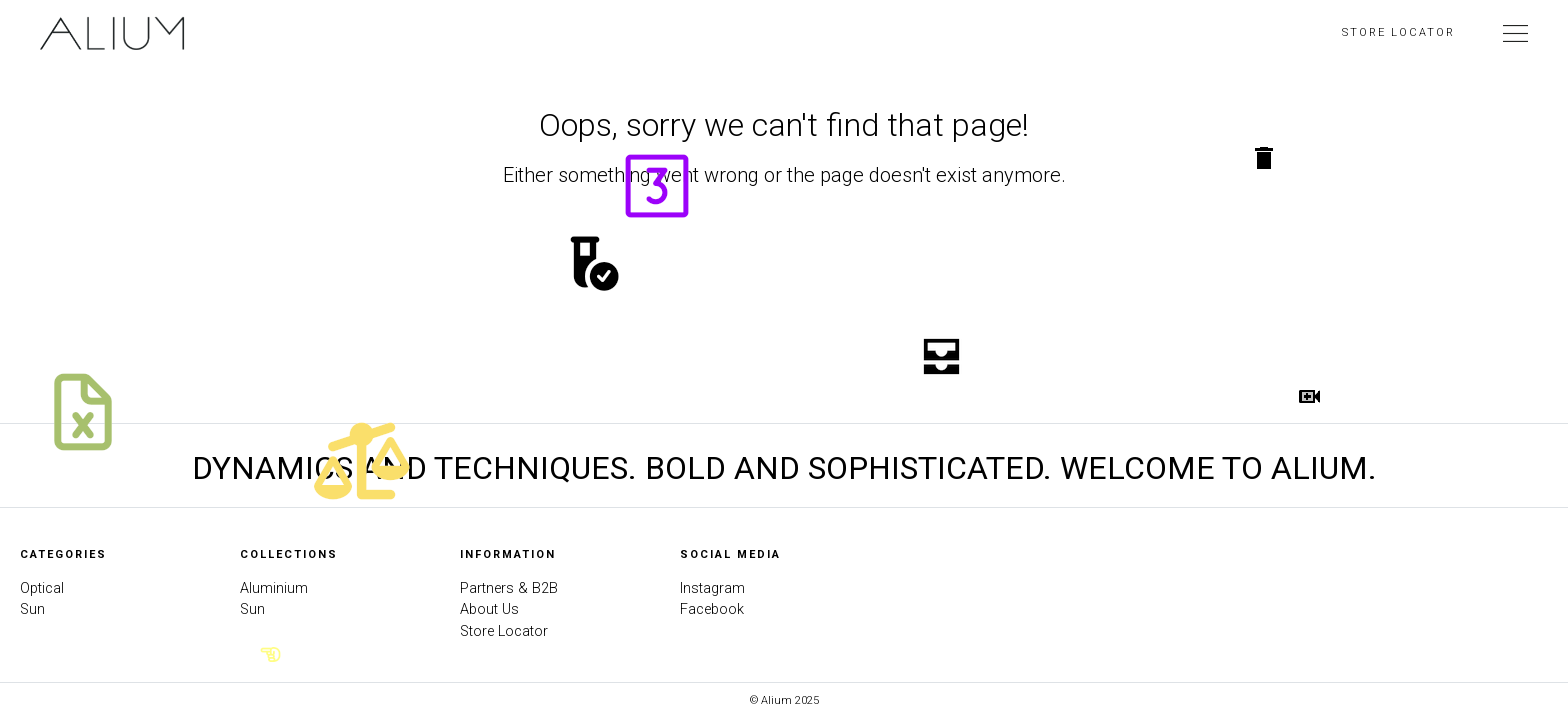 Image resolution: width=1568 pixels, height=720 pixels. I want to click on select option three from a list, so click(657, 186).